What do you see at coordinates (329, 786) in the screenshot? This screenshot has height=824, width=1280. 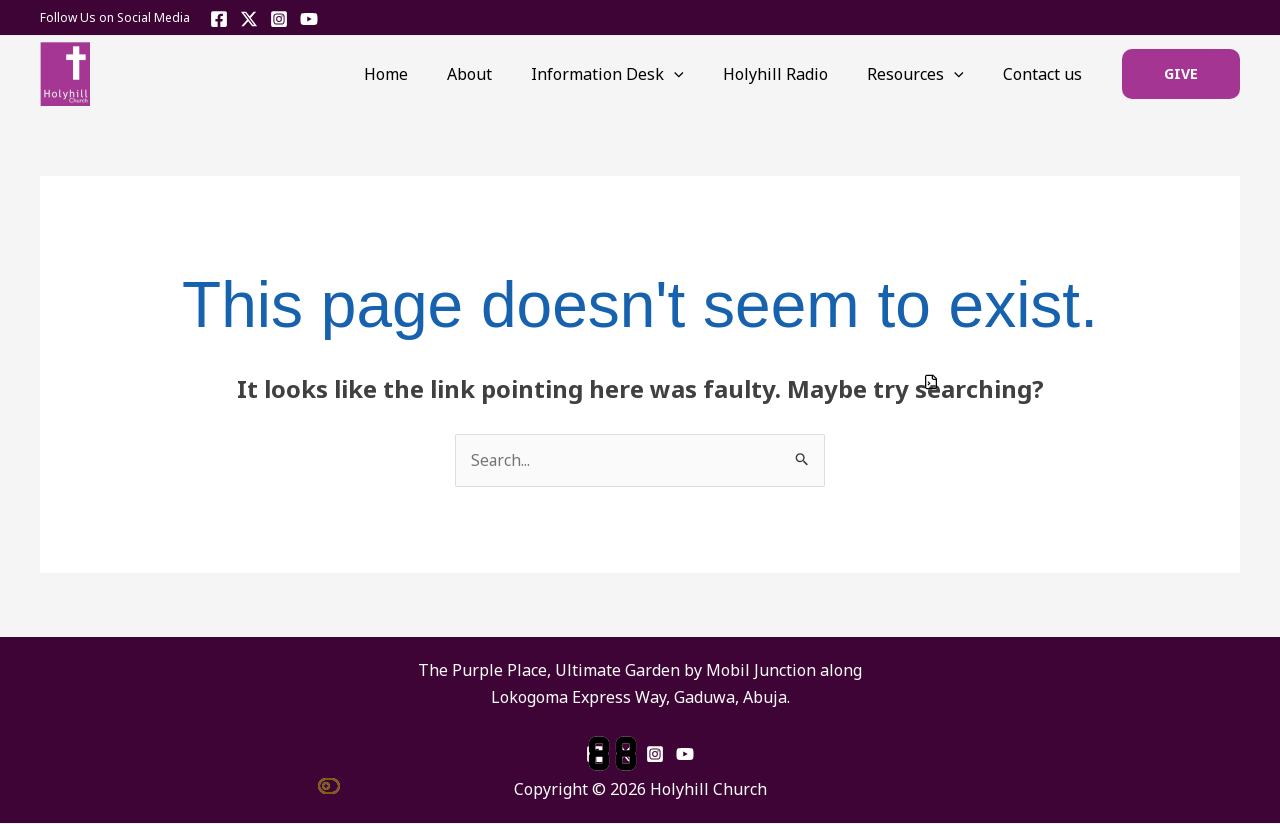 I see `toggle switch in off position` at bounding box center [329, 786].